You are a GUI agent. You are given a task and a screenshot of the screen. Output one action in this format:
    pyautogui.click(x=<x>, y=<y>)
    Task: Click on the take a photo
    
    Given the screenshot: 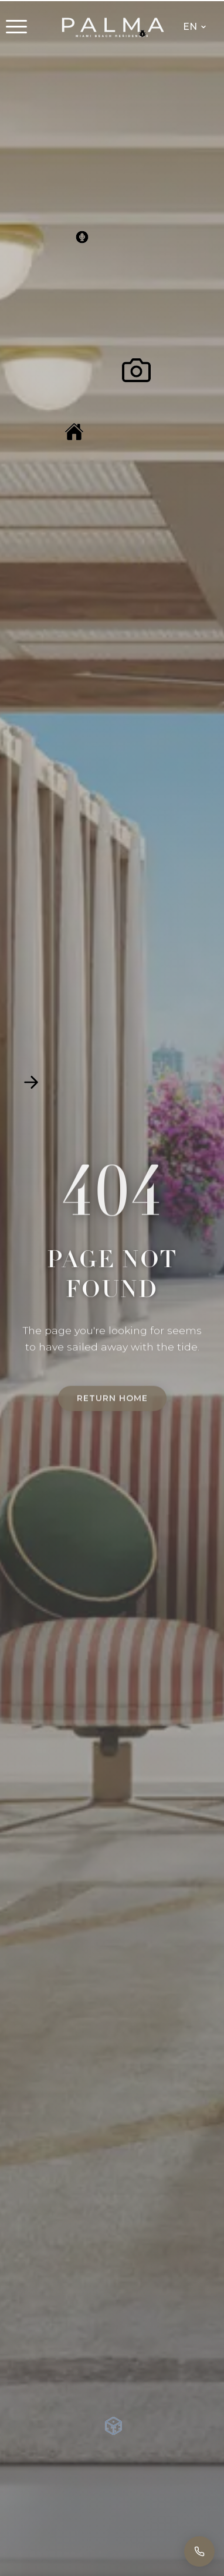 What is the action you would take?
    pyautogui.click(x=136, y=370)
    